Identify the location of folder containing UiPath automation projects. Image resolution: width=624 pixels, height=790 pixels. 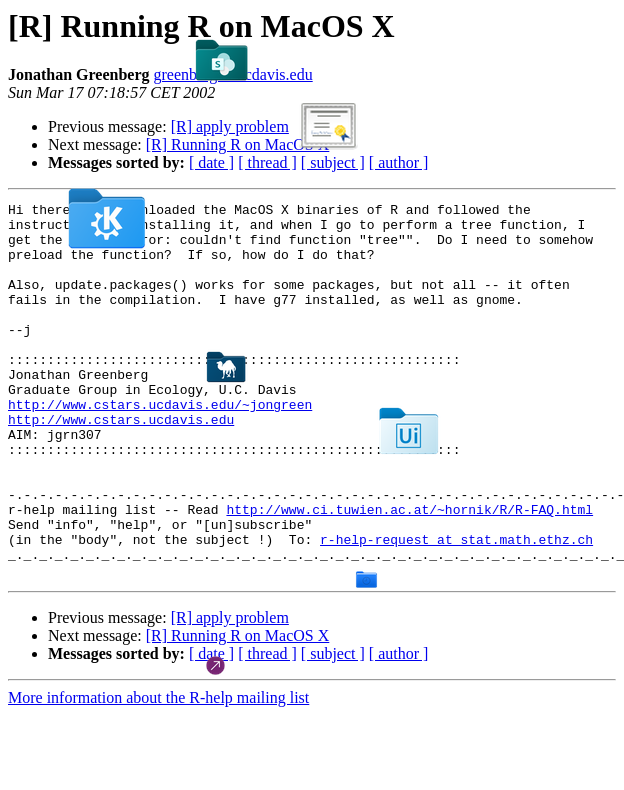
(408, 432).